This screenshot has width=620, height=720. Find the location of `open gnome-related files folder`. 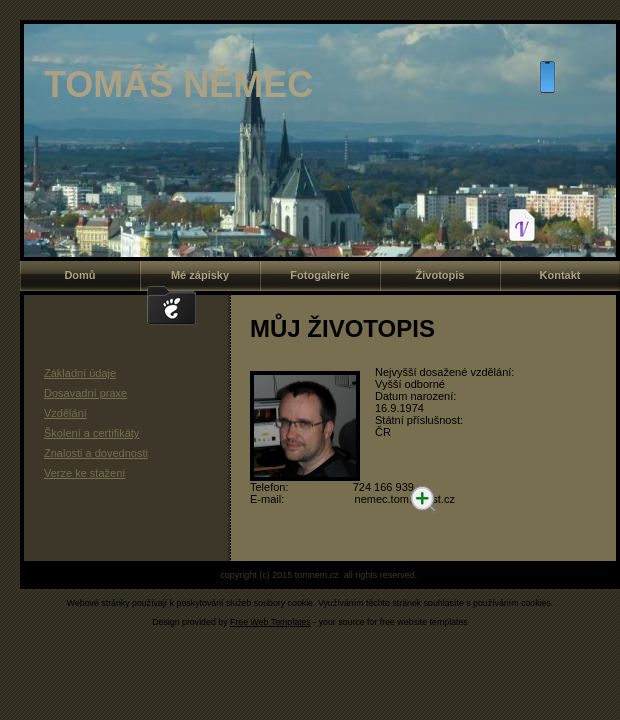

open gnome-related files folder is located at coordinates (171, 306).